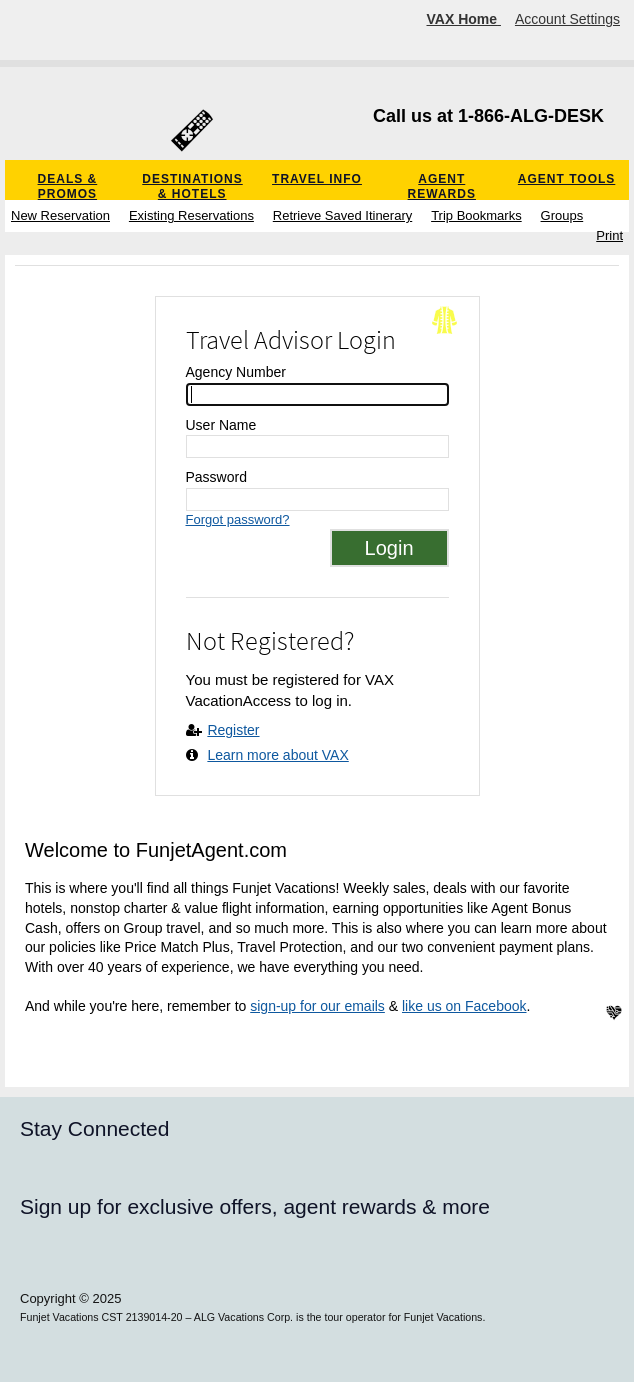 The image size is (634, 1382). I want to click on select pirate costume or outfit, so click(444, 319).